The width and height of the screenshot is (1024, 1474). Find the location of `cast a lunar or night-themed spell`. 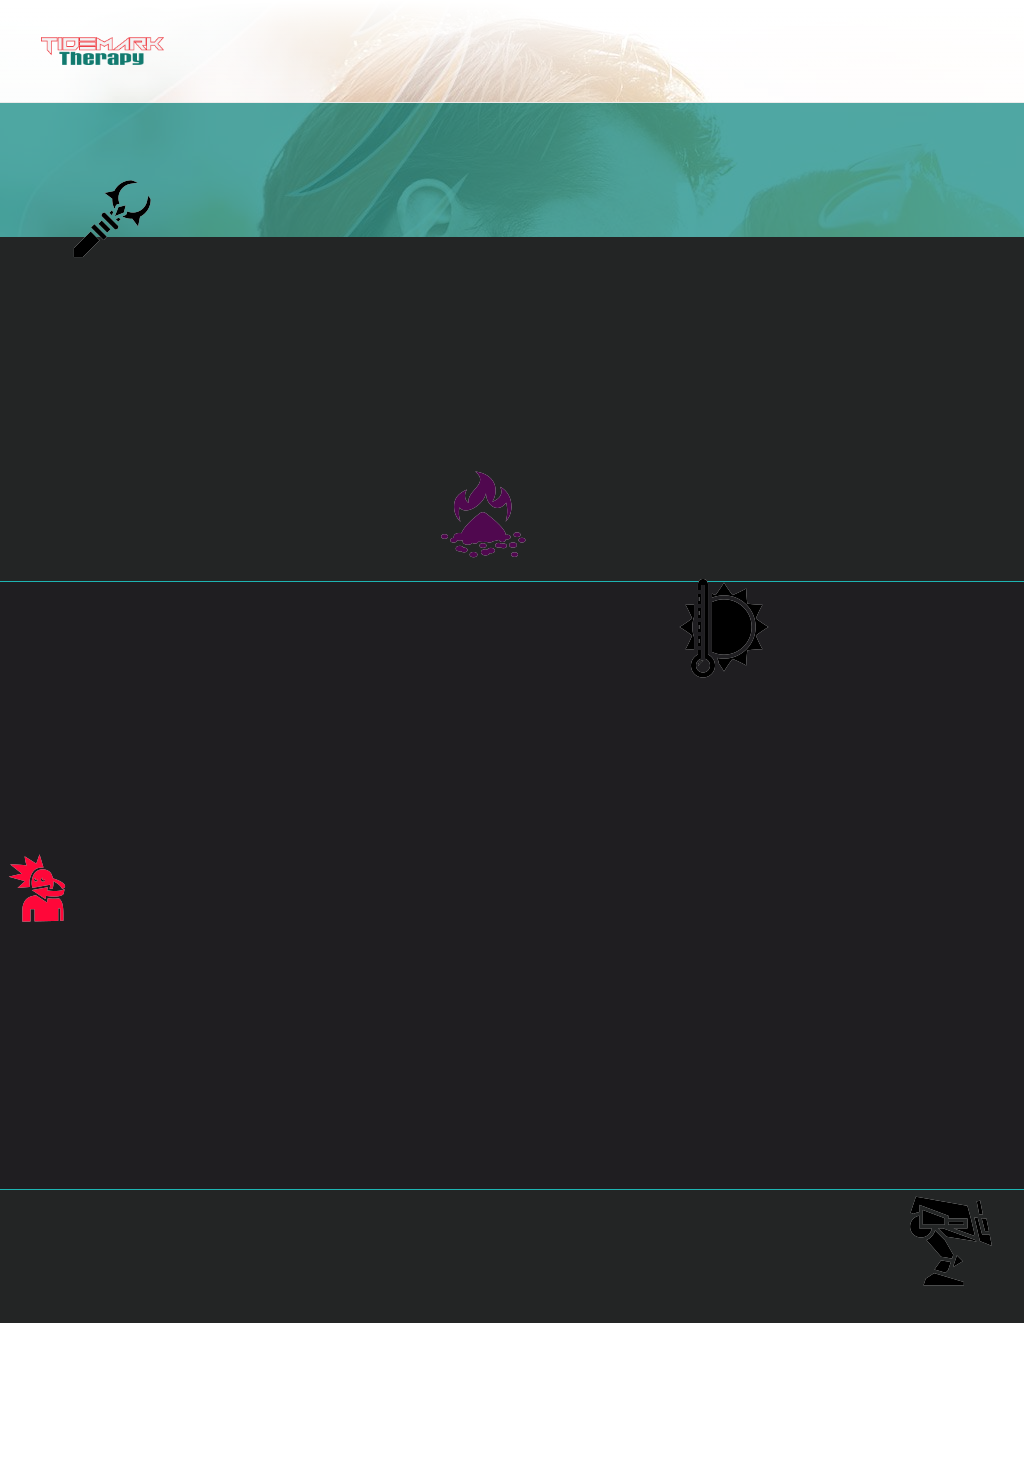

cast a lunar or night-themed spell is located at coordinates (112, 218).